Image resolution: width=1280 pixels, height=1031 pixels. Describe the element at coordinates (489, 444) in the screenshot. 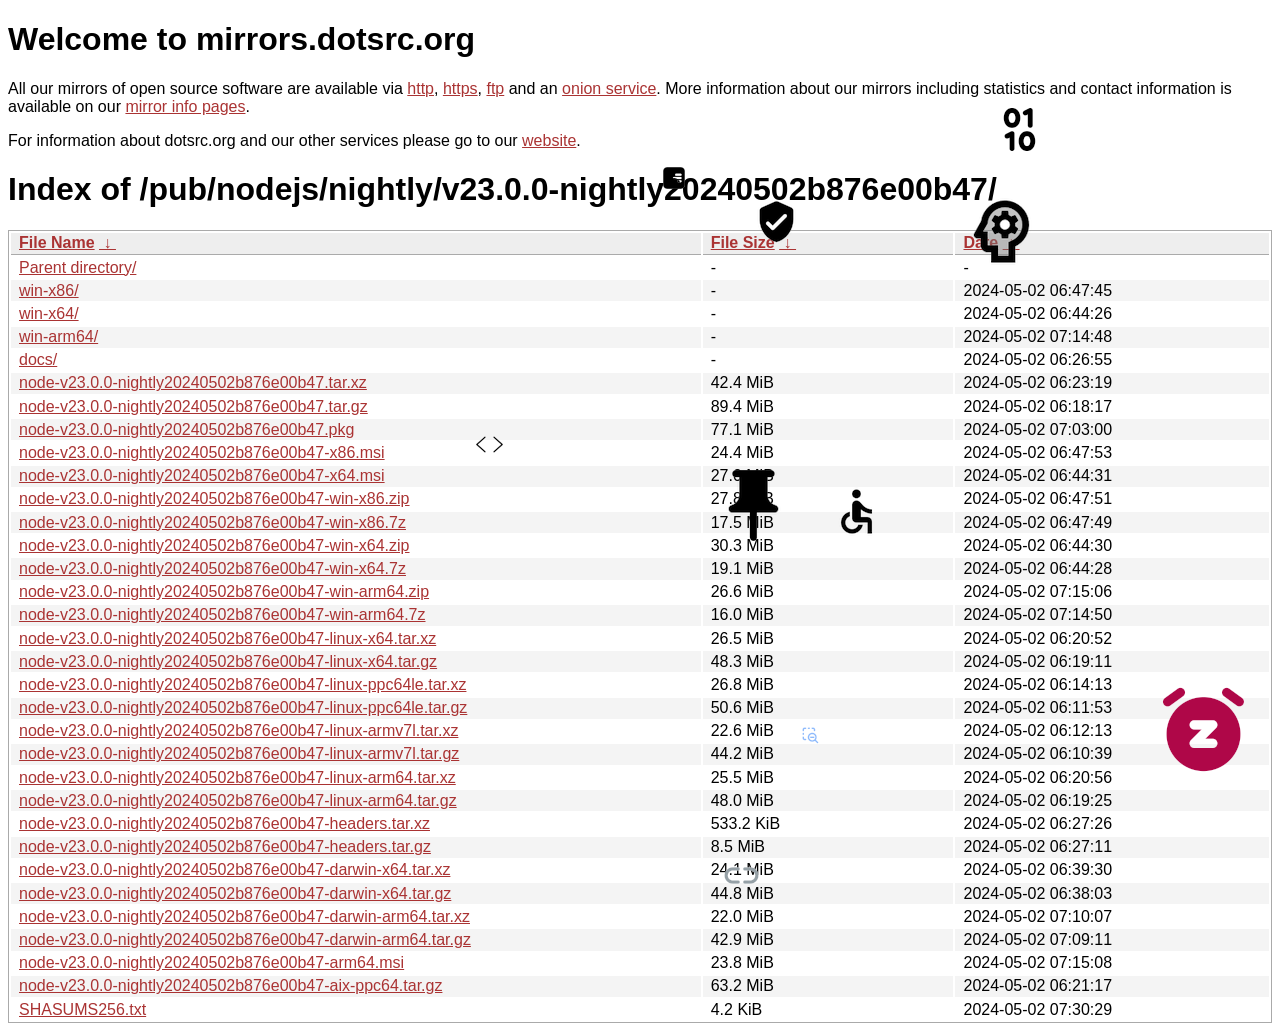

I see `view or edit source code` at that location.